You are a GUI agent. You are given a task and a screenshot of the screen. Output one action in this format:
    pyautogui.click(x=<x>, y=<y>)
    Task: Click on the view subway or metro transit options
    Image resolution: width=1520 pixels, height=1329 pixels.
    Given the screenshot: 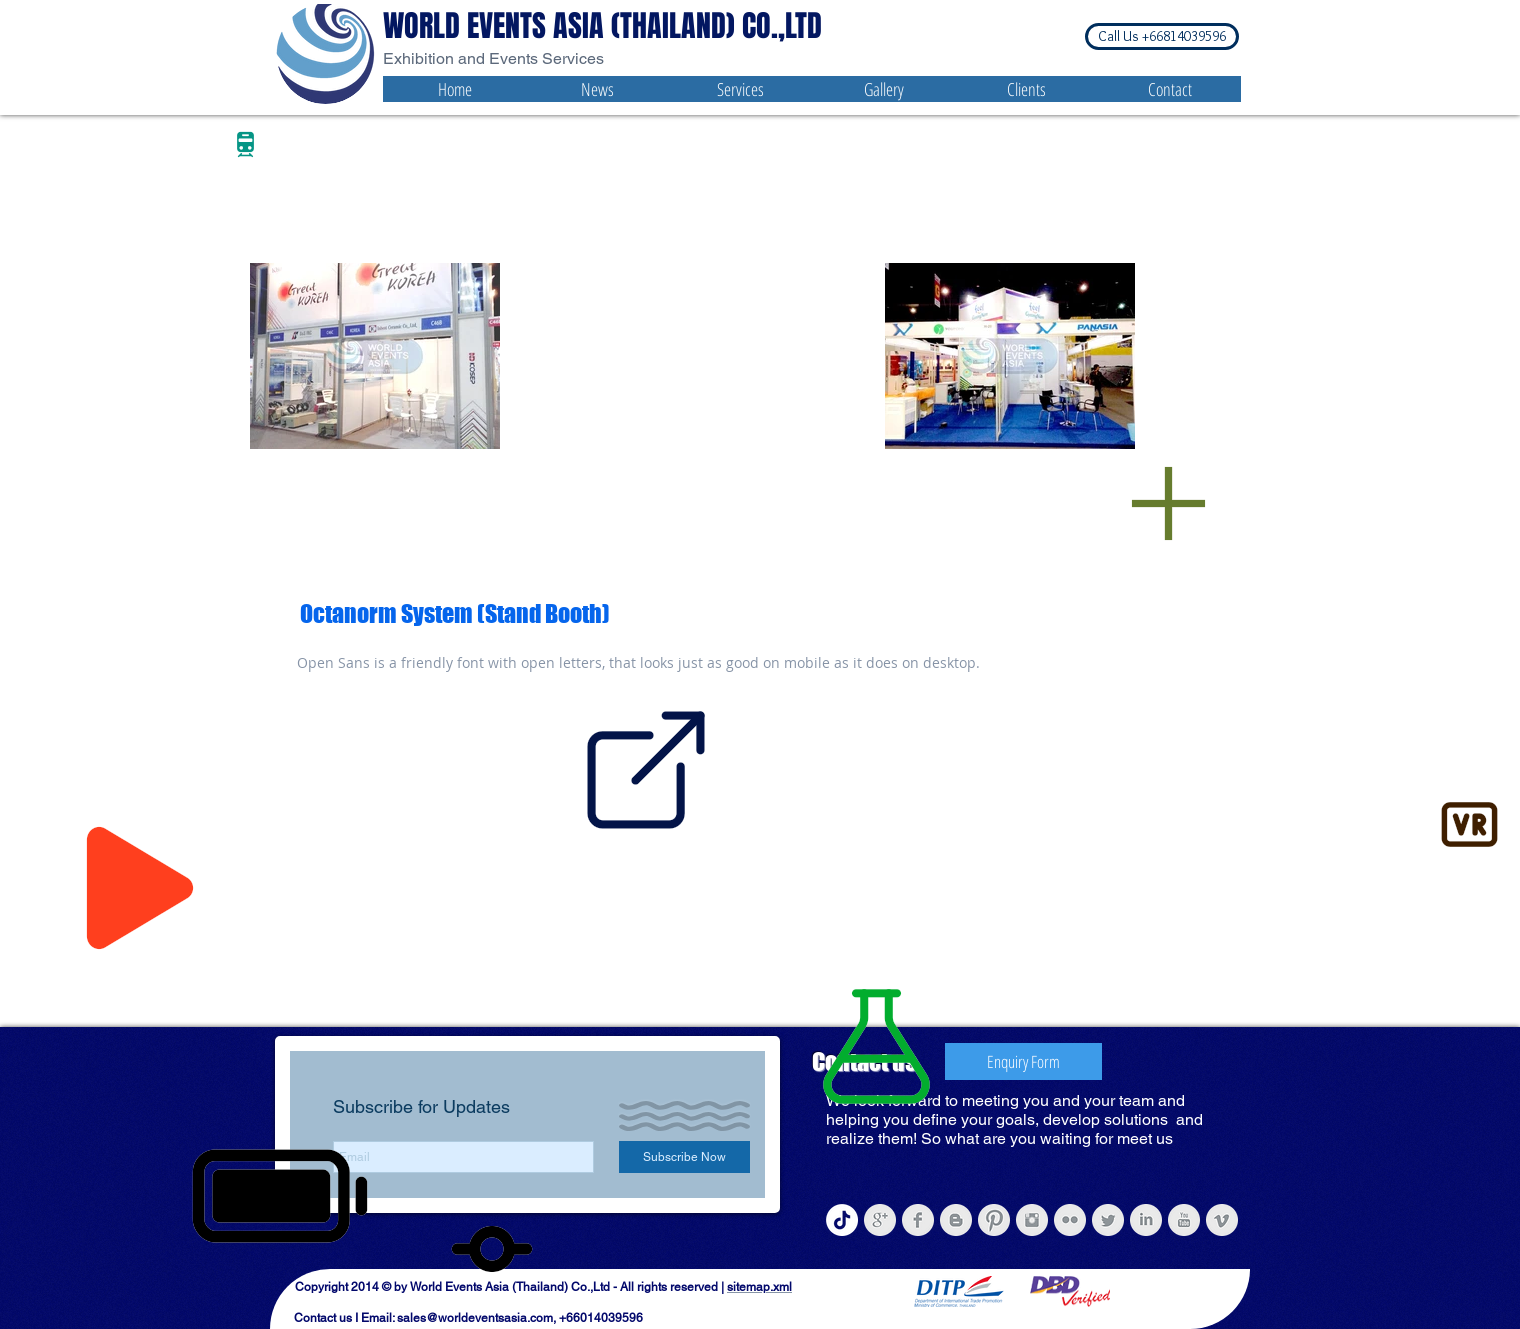 What is the action you would take?
    pyautogui.click(x=245, y=144)
    